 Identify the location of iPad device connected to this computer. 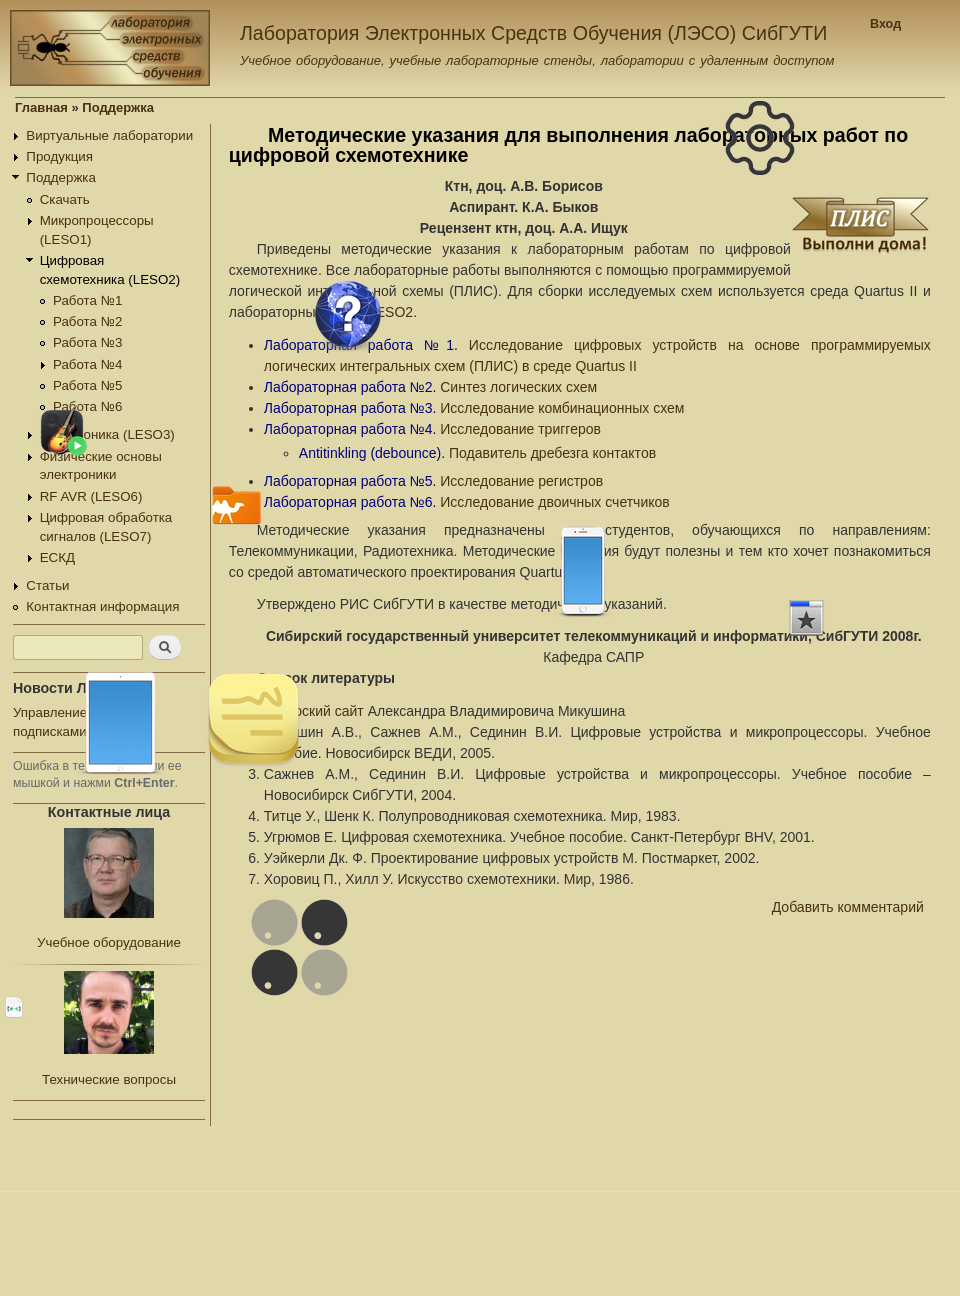
(120, 723).